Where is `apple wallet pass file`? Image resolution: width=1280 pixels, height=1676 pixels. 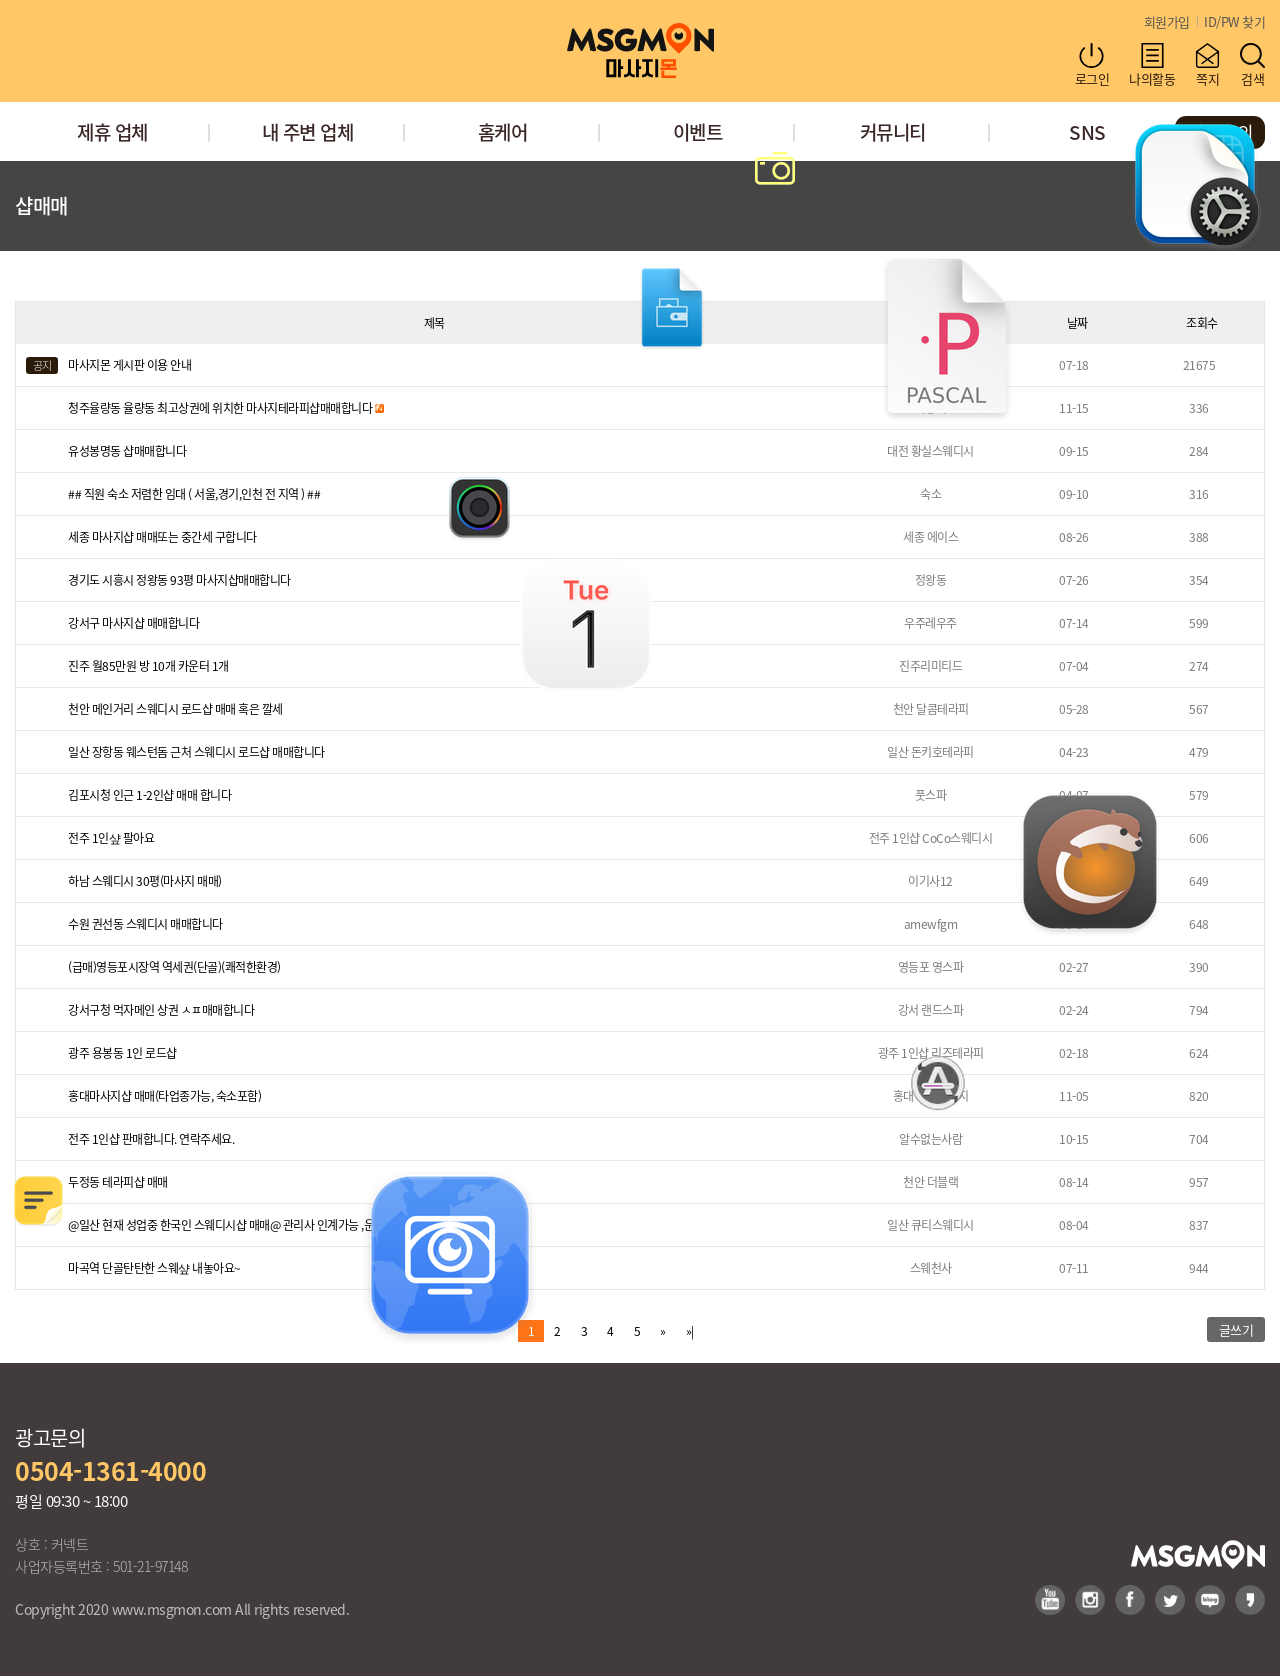
apple wallet pass file is located at coordinates (672, 309).